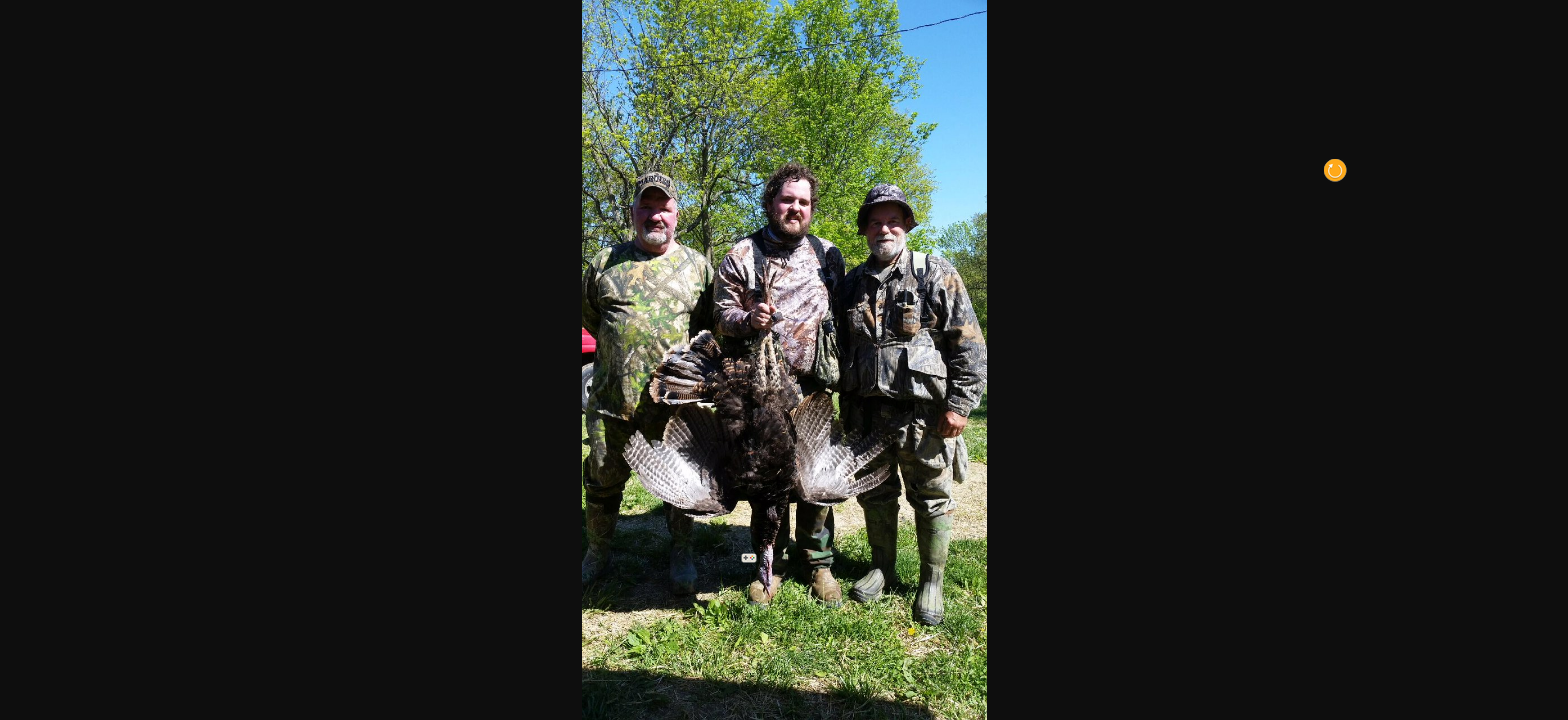 Image resolution: width=1568 pixels, height=720 pixels. I want to click on restart the system, so click(1335, 170).